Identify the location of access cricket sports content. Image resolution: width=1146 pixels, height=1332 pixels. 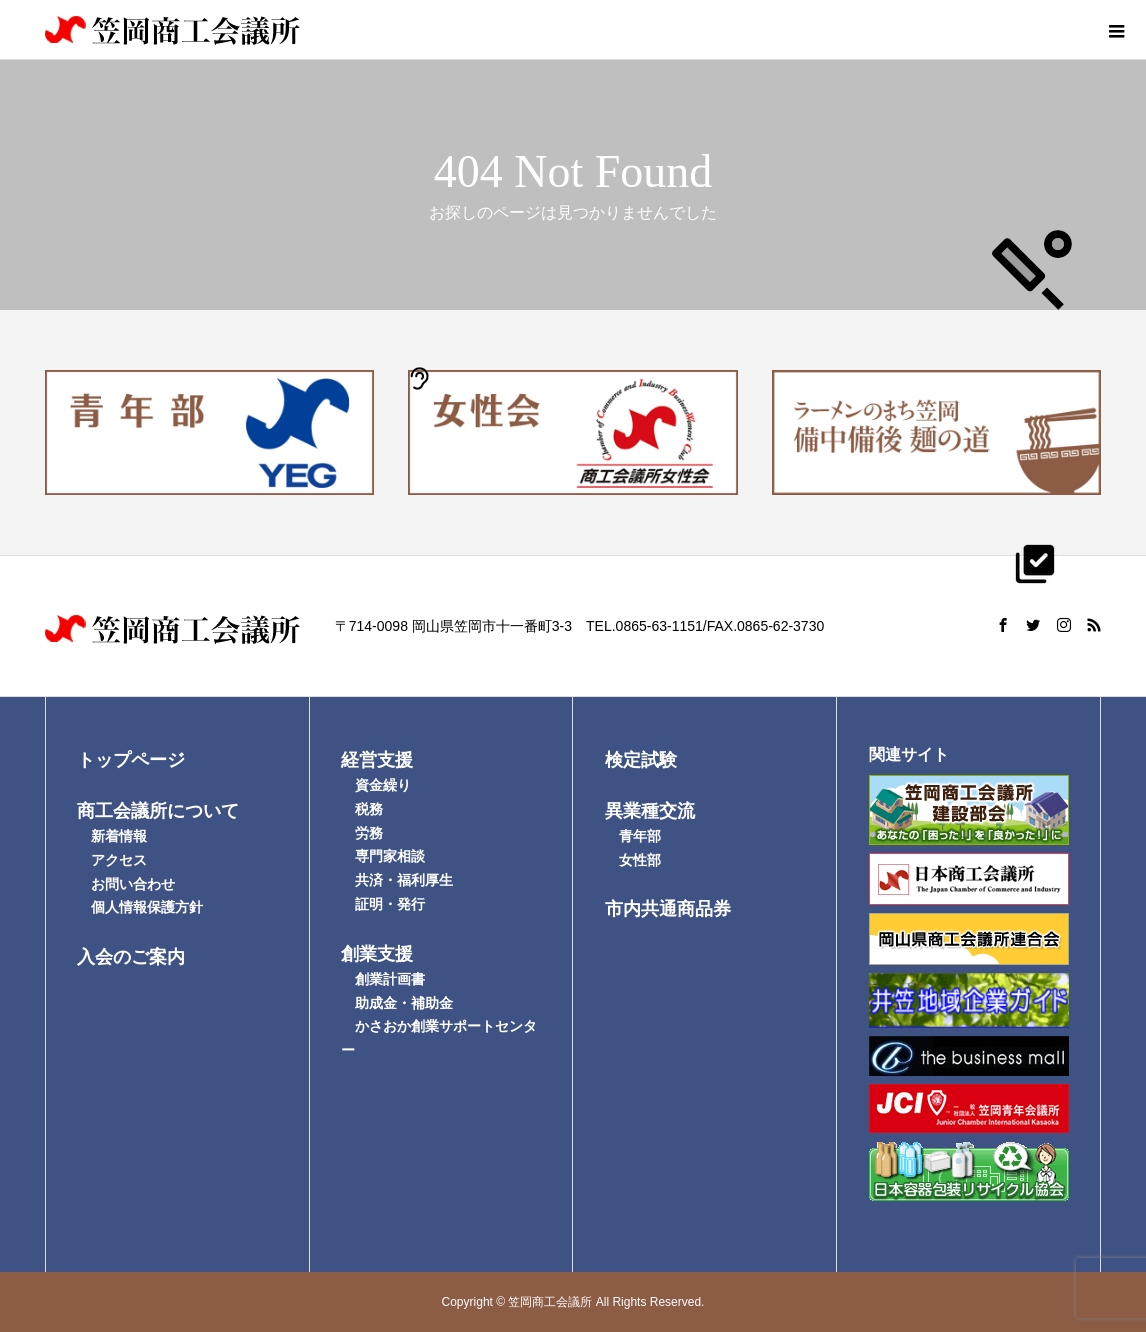
(1032, 270).